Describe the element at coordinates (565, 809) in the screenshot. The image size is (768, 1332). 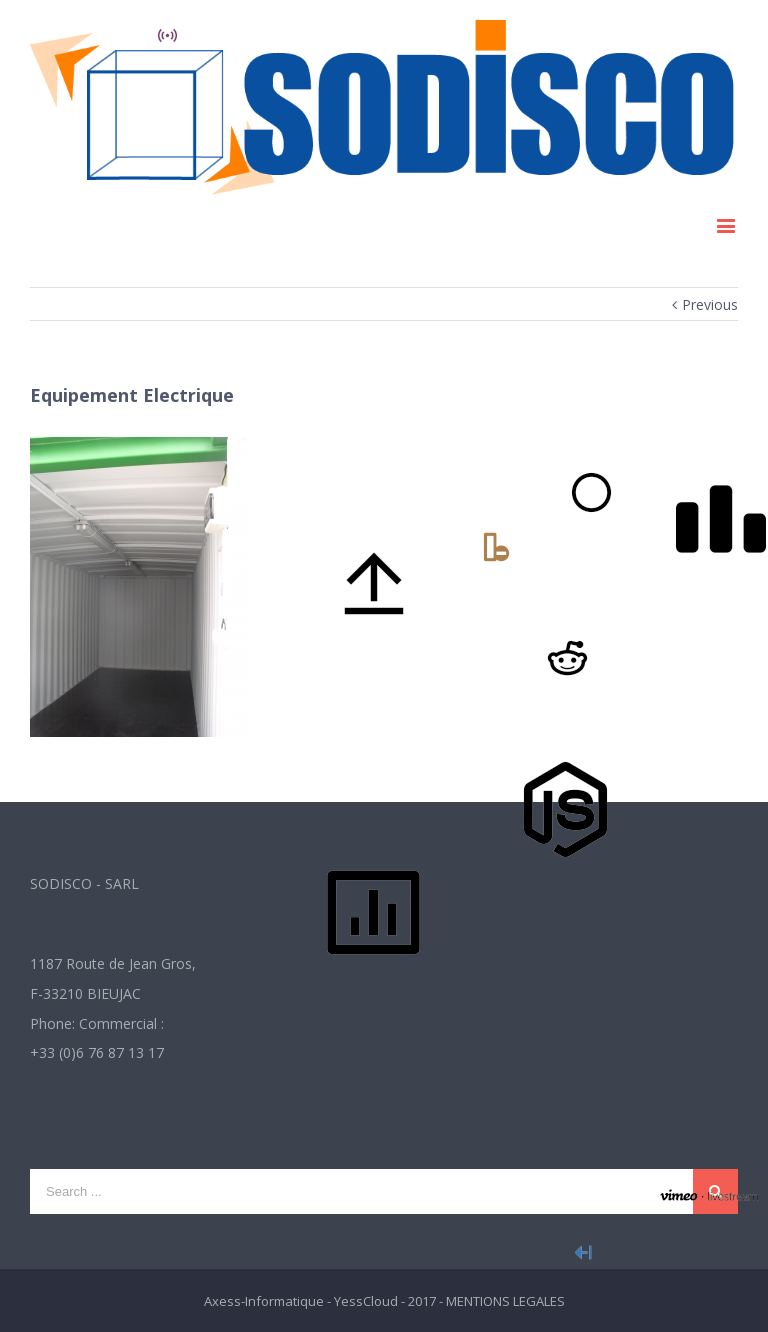
I see `Node.js runtime environment logo` at that location.